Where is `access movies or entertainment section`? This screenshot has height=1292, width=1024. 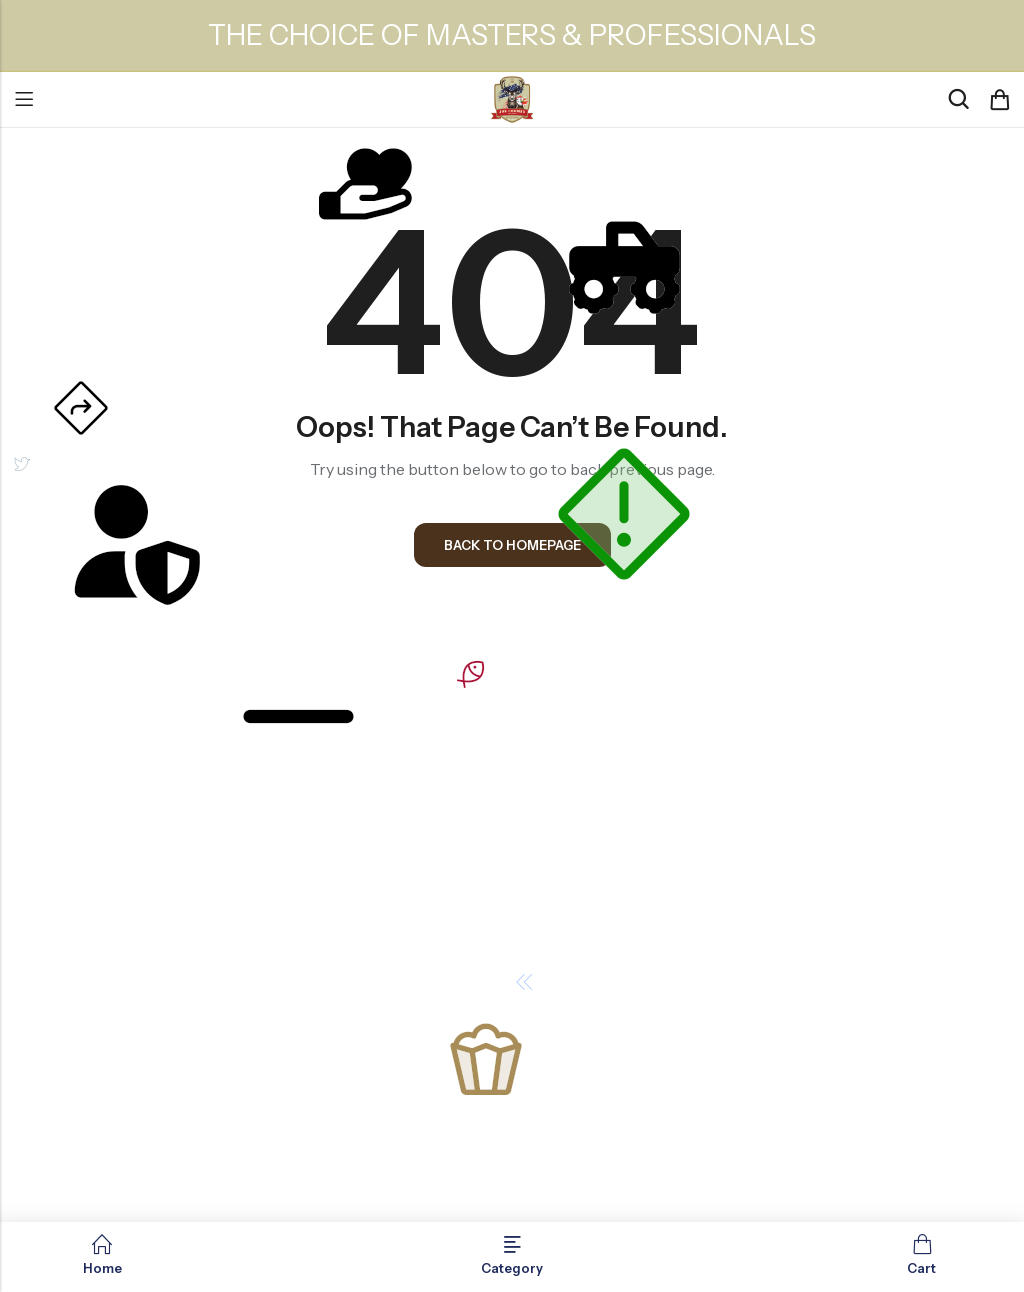 access movies or entertainment section is located at coordinates (486, 1062).